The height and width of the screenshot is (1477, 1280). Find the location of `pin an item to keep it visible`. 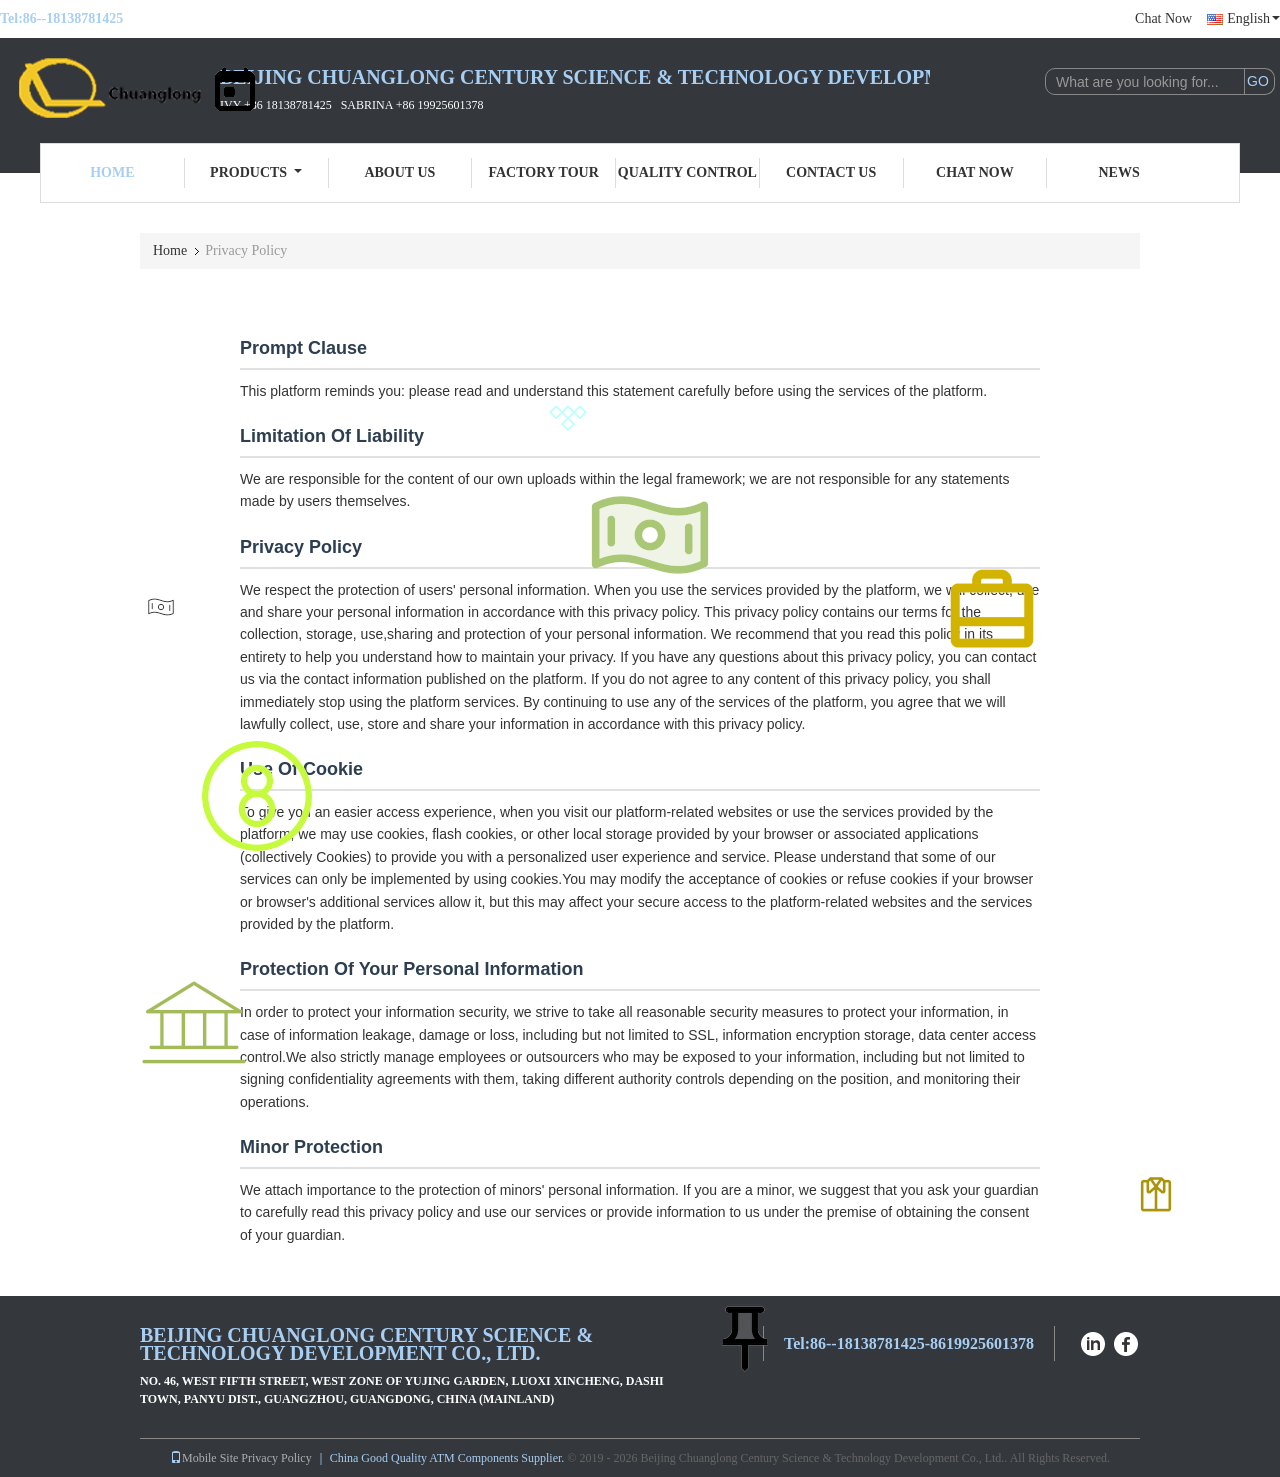

pin an item to keep it visible is located at coordinates (745, 1339).